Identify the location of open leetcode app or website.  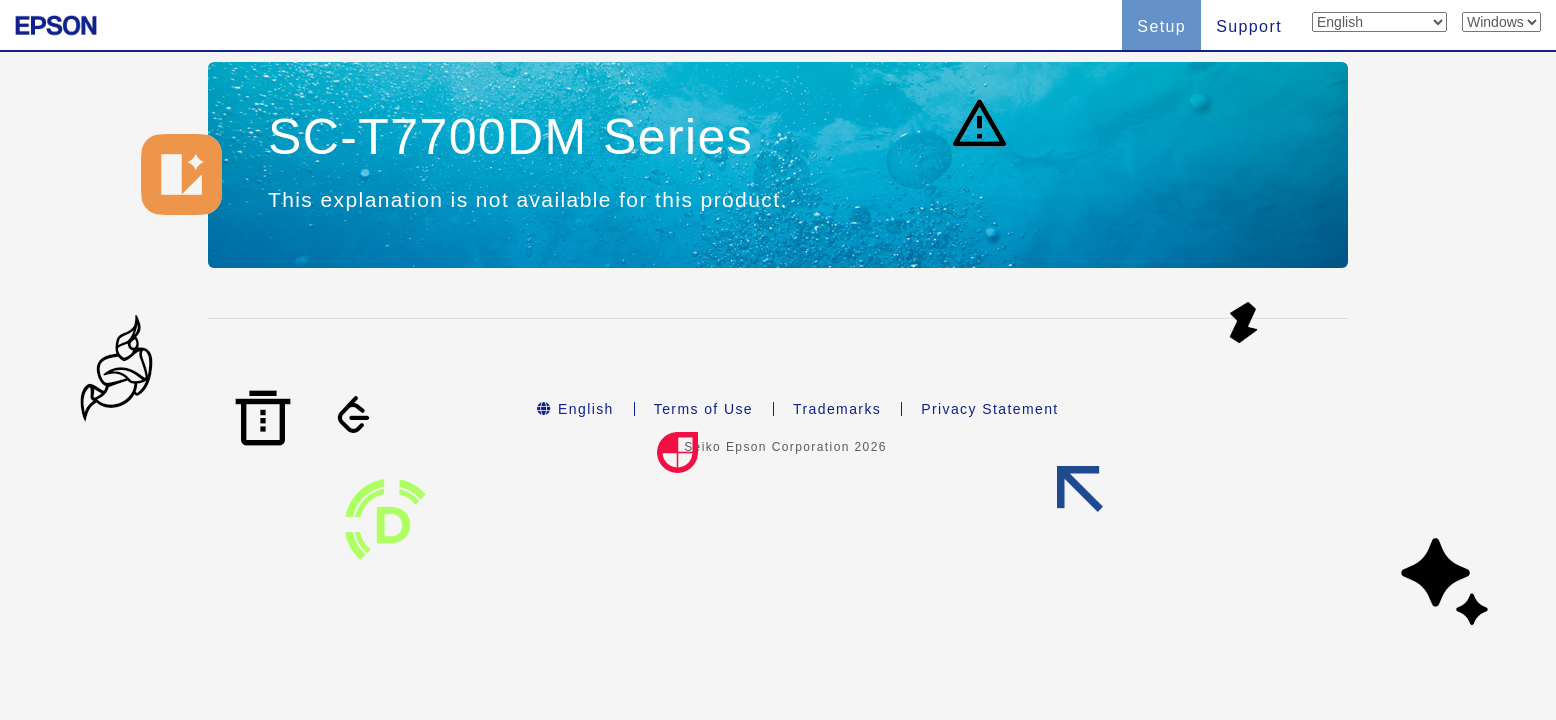
(353, 414).